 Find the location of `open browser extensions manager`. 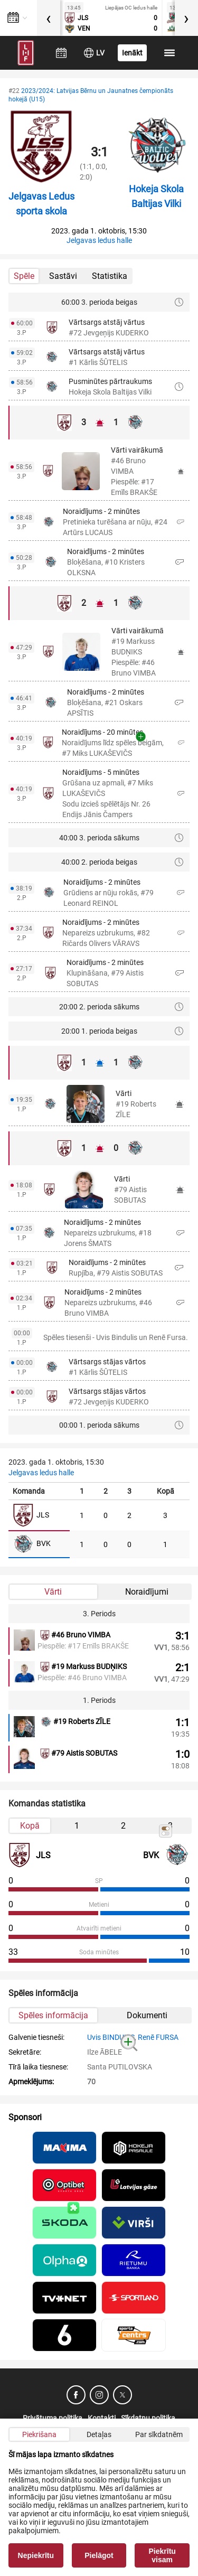

open browser extensions manager is located at coordinates (73, 2208).